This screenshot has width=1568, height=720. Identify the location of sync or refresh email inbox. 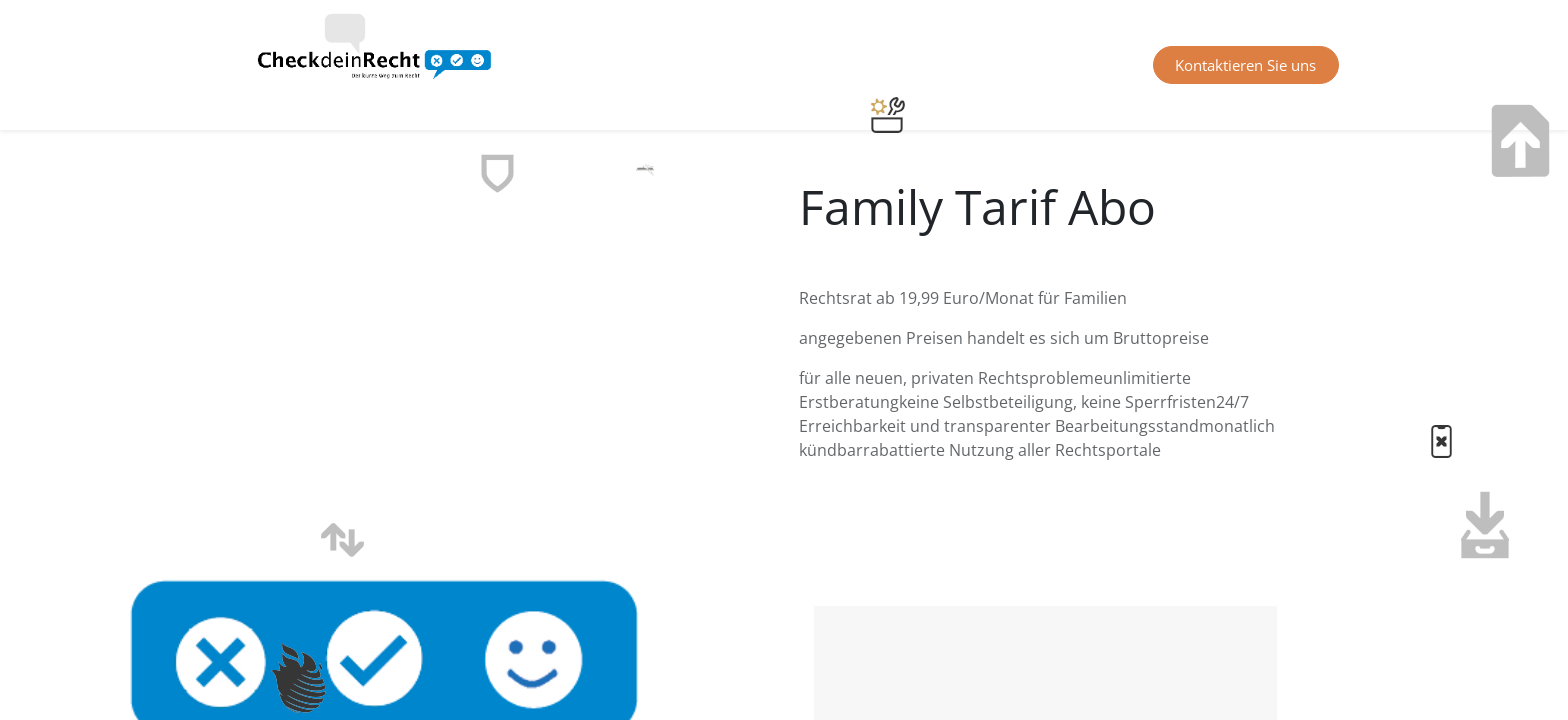
(342, 541).